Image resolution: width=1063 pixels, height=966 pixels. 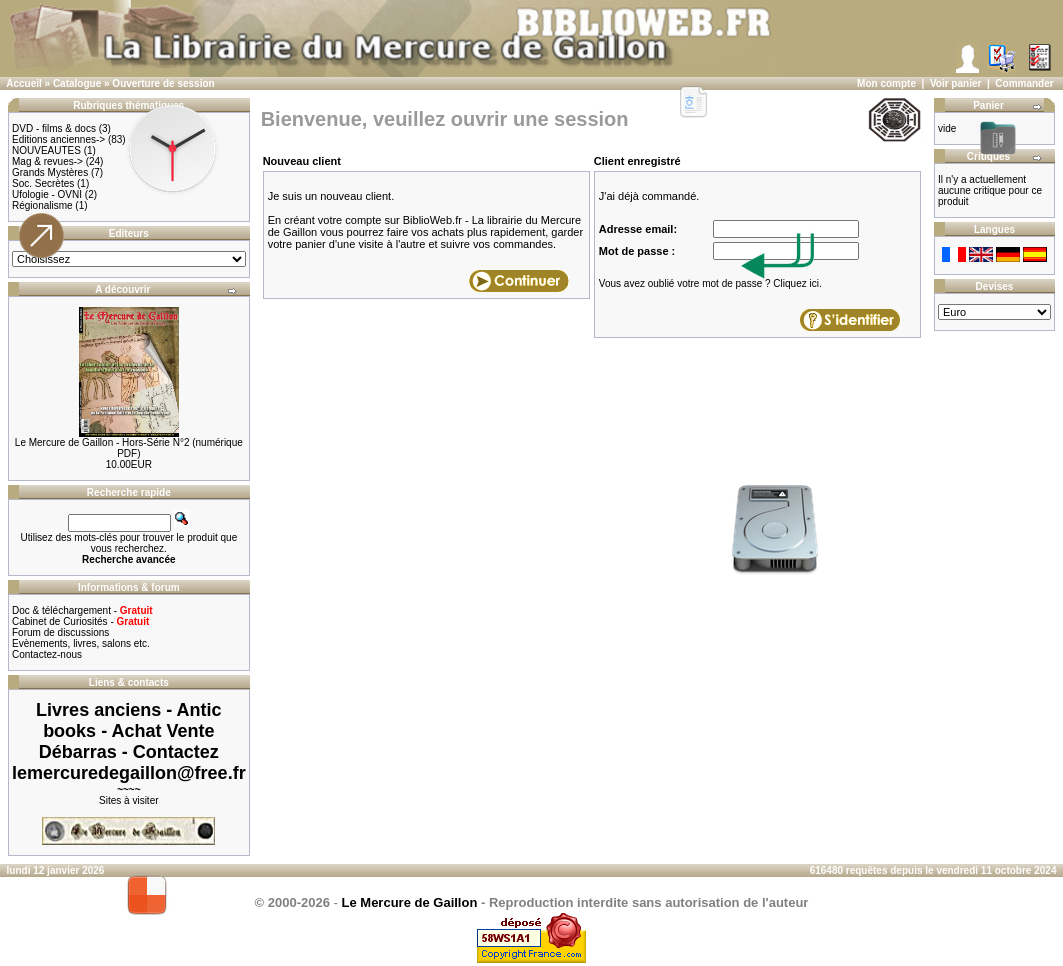 What do you see at coordinates (998, 138) in the screenshot?
I see `open templates folder` at bounding box center [998, 138].